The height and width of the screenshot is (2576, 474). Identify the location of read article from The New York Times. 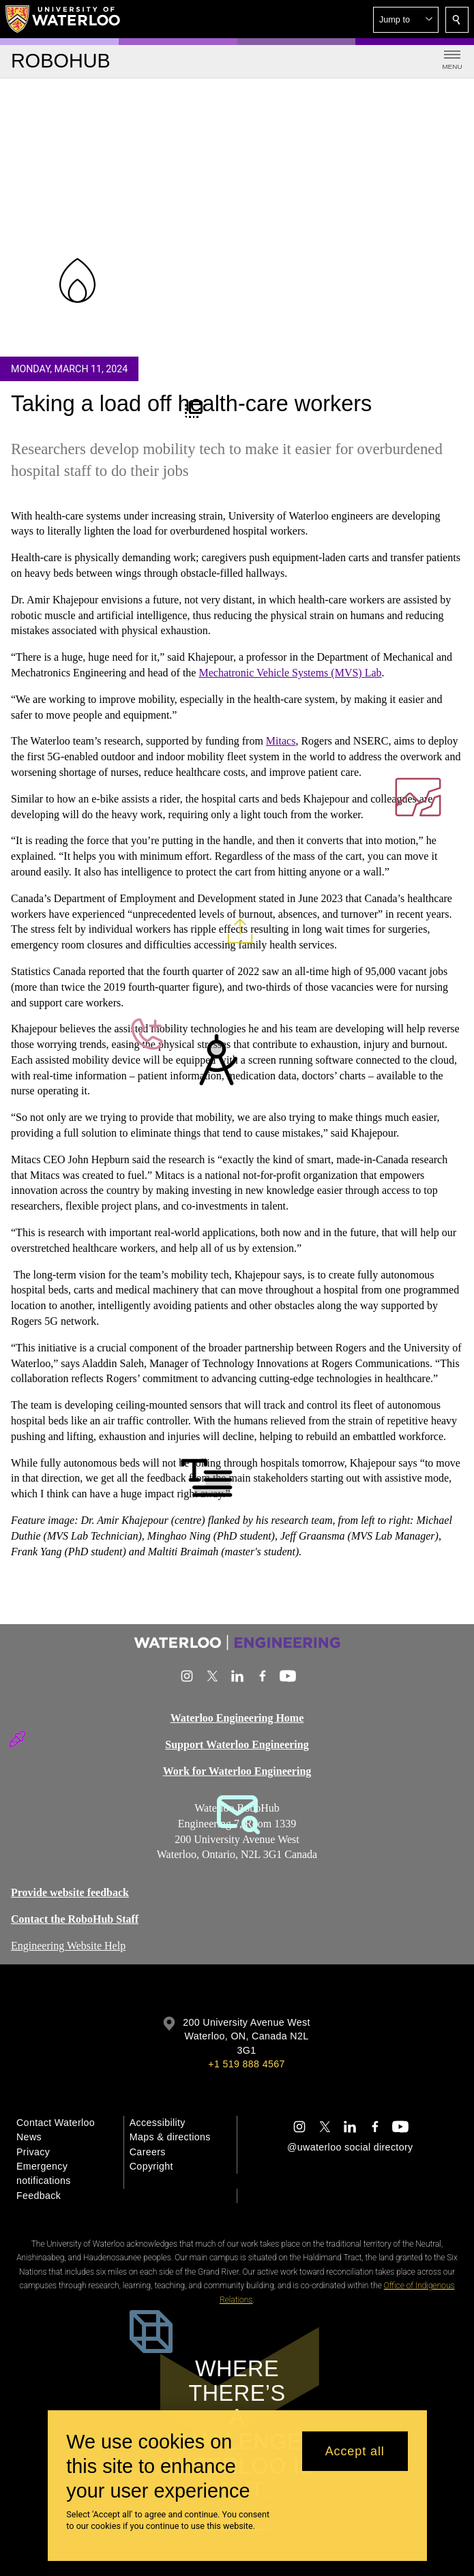
(205, 1478).